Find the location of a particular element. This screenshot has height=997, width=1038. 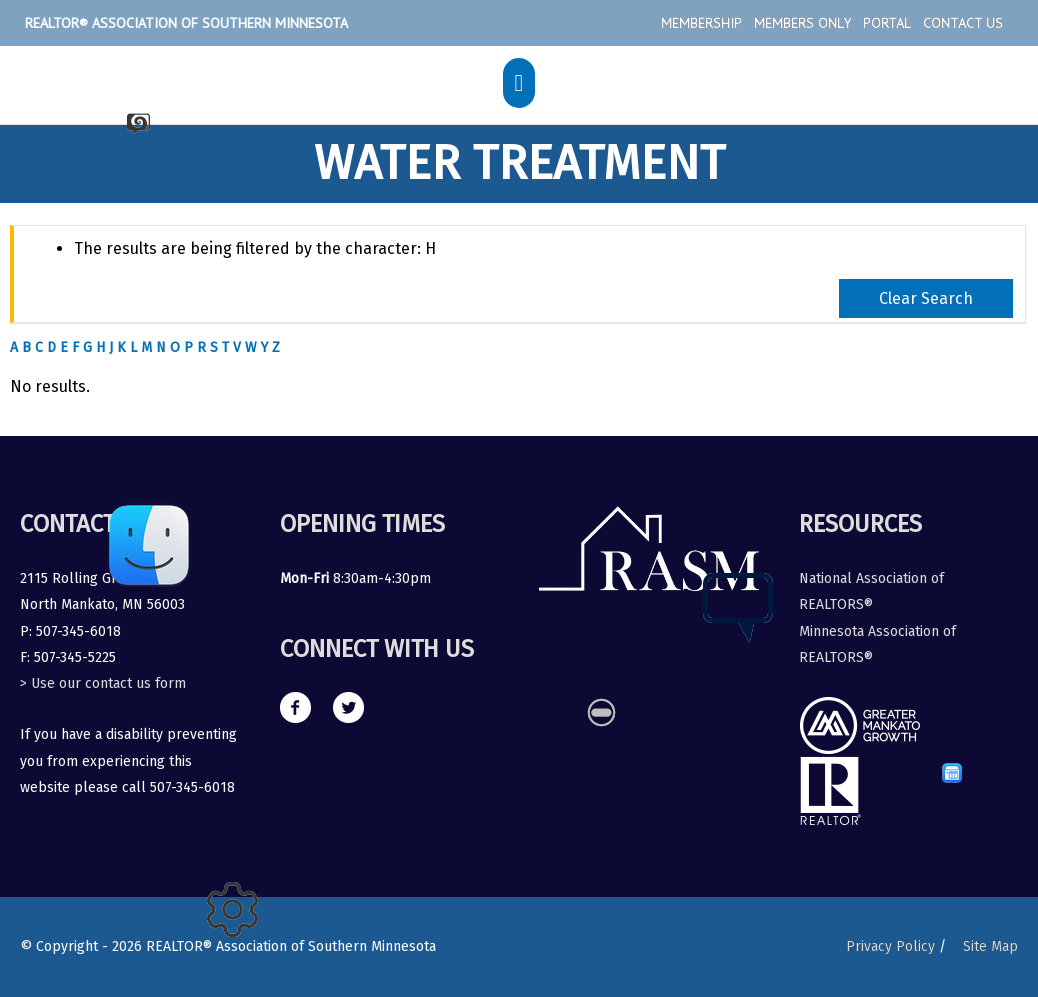

keyboard input language indicator is located at coordinates (738, 608).